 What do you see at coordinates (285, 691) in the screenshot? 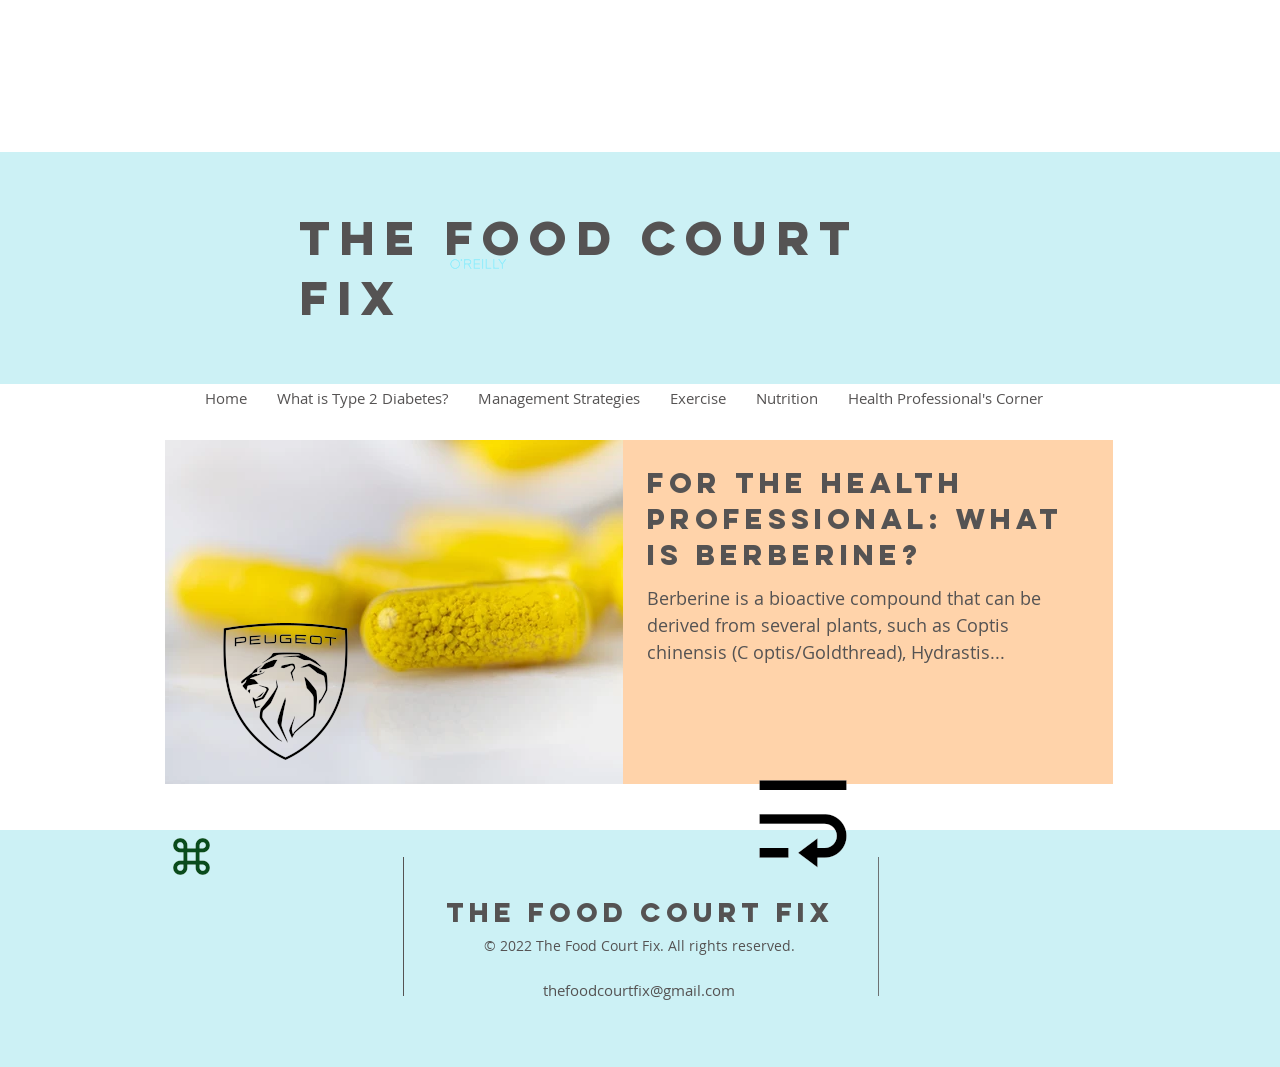
I see `Peugeot brand logo` at bounding box center [285, 691].